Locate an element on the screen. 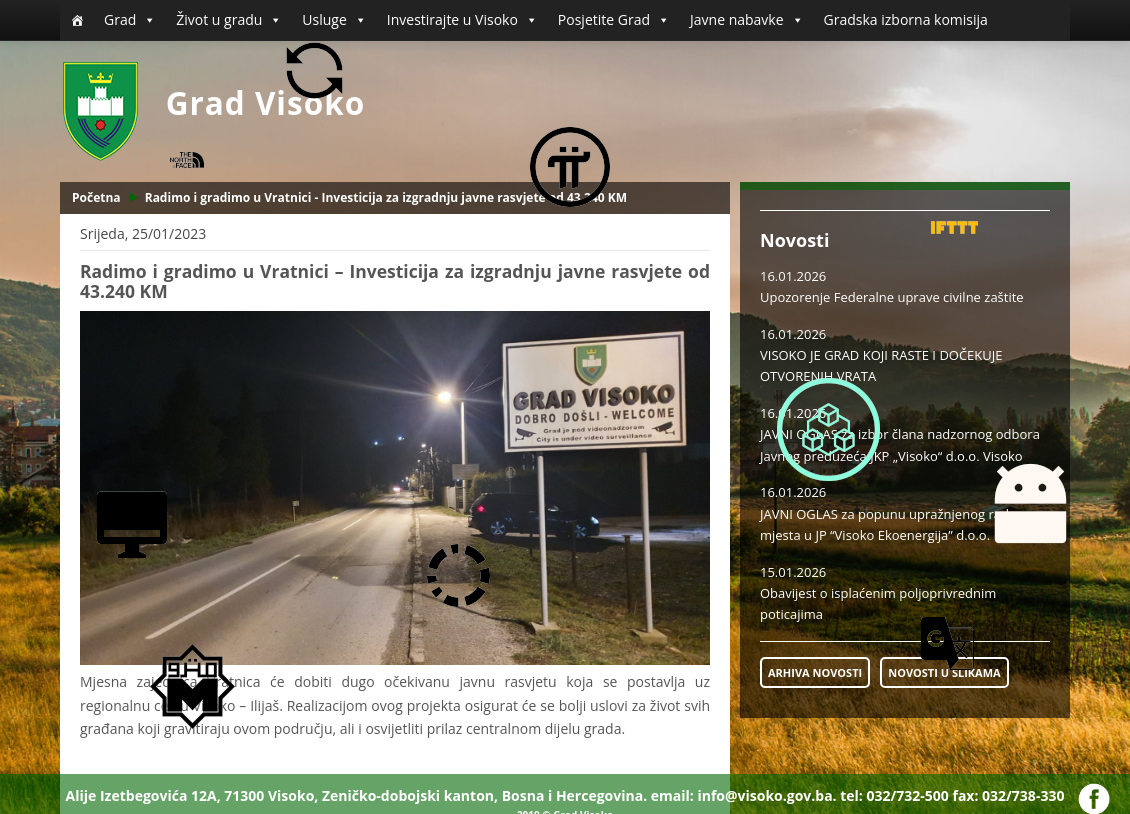 The height and width of the screenshot is (814, 1130). android operating system logo is located at coordinates (1030, 503).